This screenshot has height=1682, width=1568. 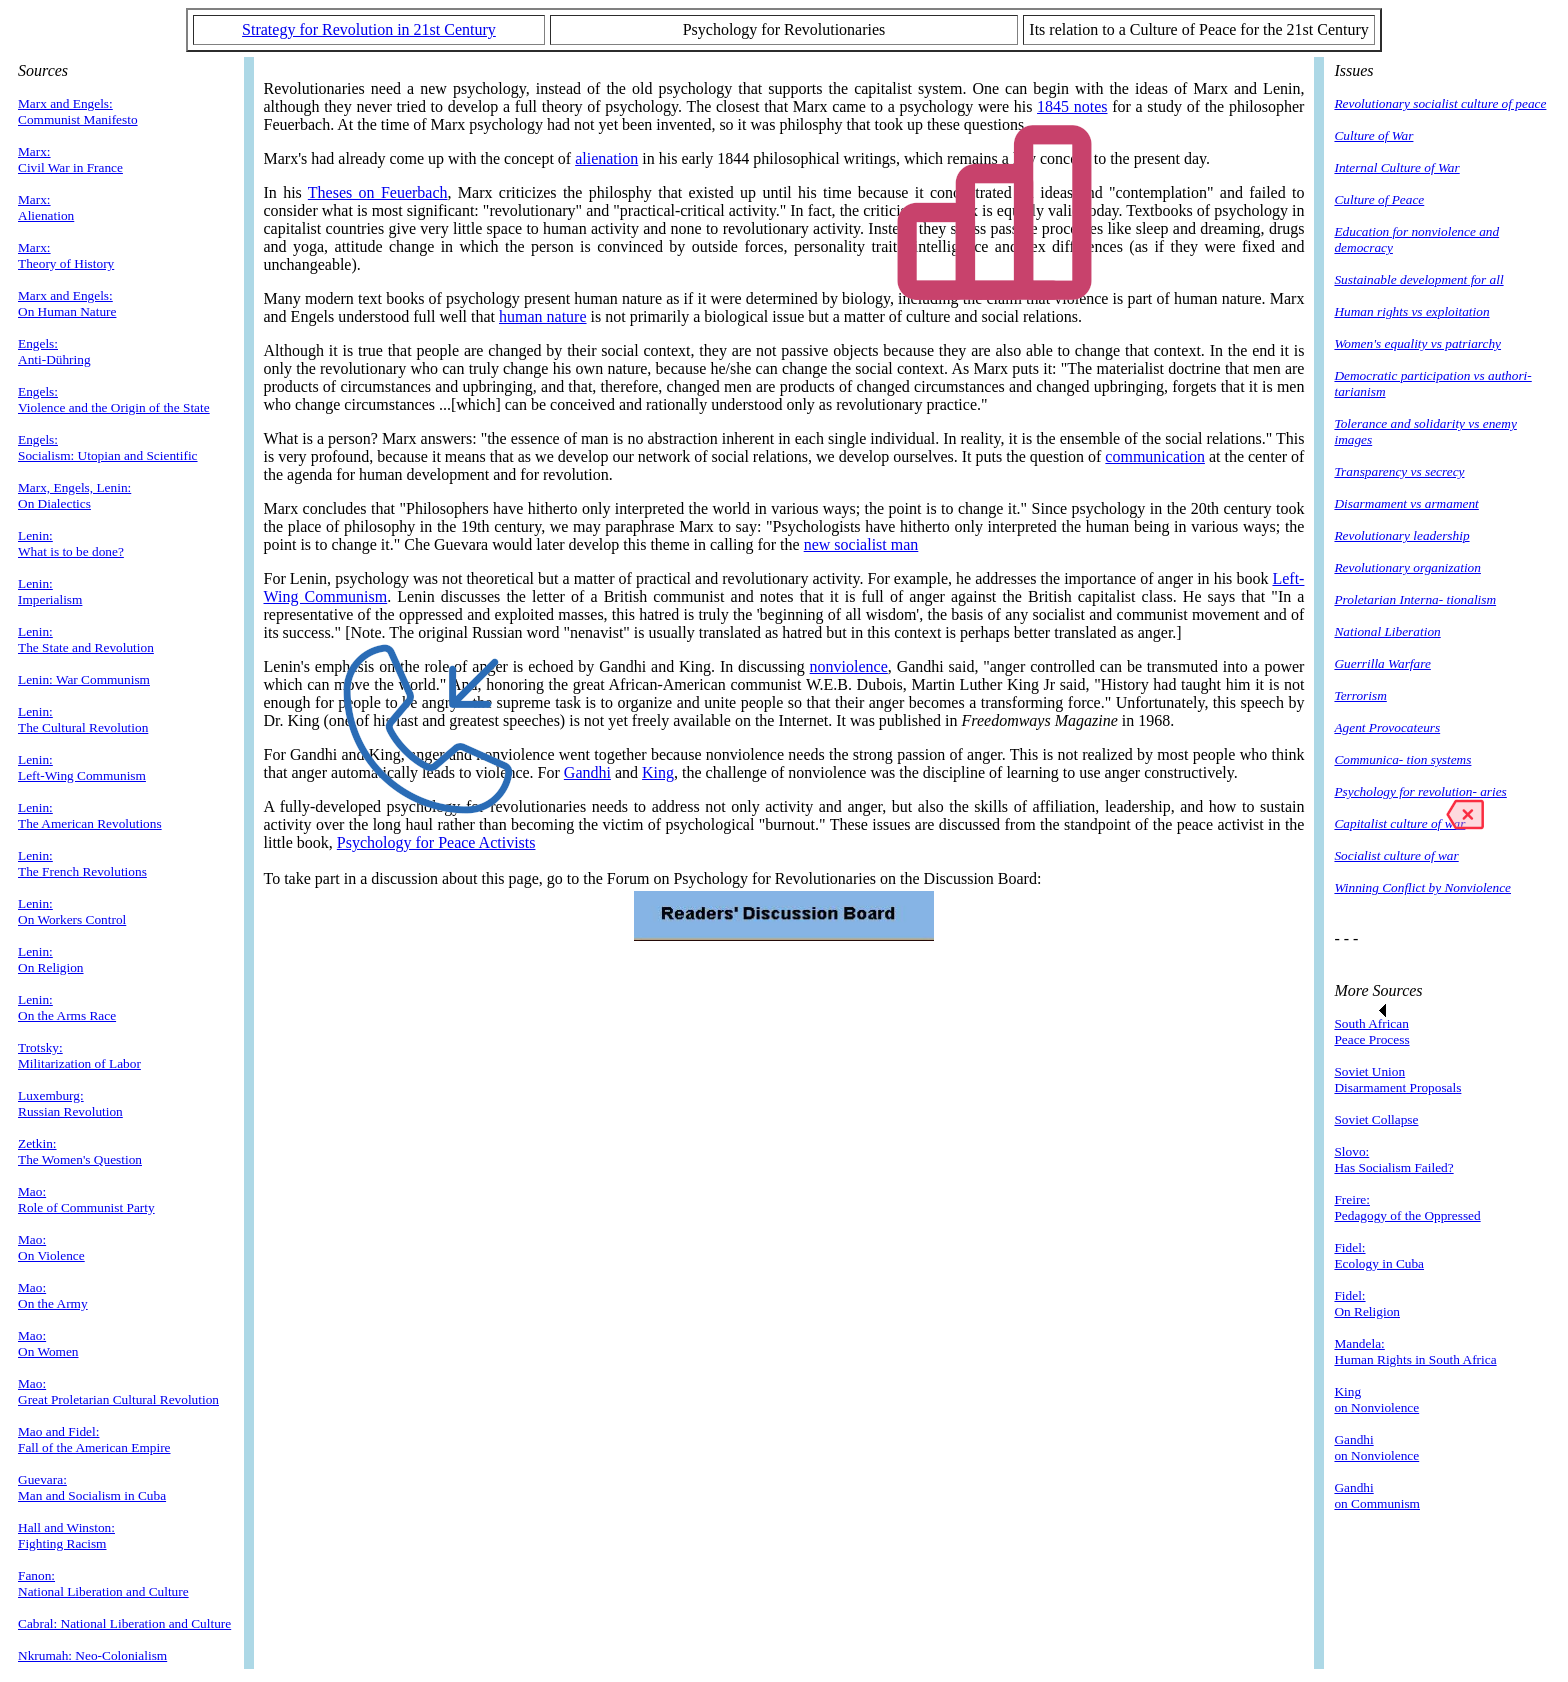 I want to click on view trending or popular content, so click(x=994, y=212).